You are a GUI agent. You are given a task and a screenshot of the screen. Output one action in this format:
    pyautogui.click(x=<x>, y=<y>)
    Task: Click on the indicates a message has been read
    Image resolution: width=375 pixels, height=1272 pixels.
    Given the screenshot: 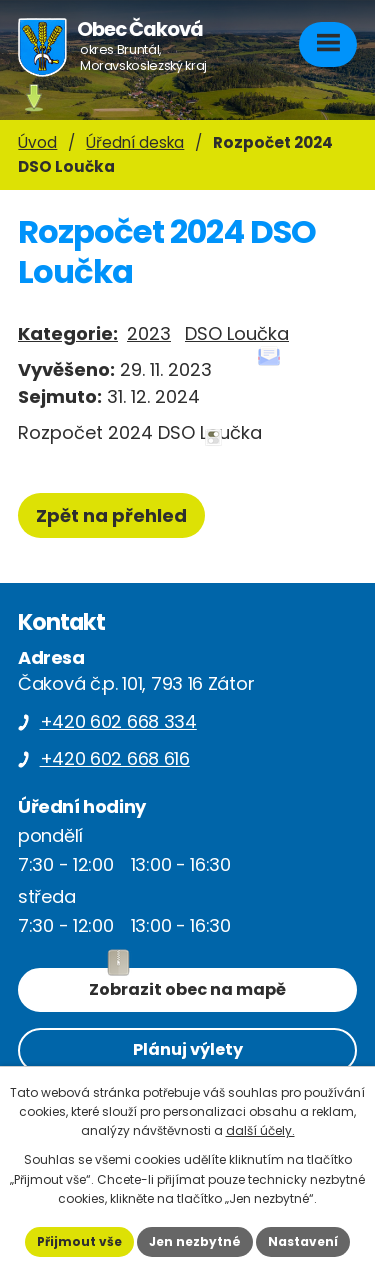 What is the action you would take?
    pyautogui.click(x=269, y=357)
    